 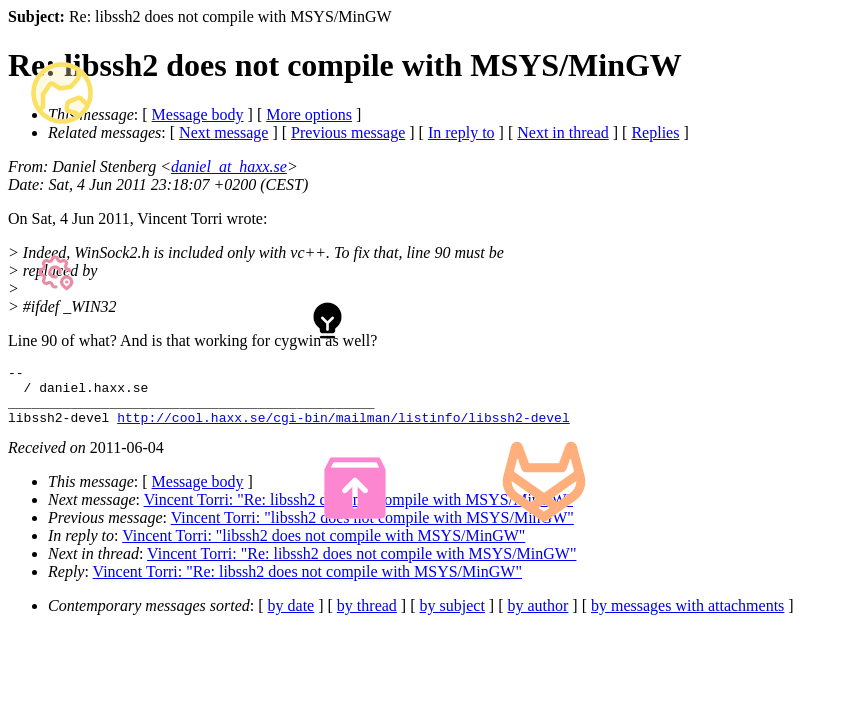 I want to click on switch to international or global settings, so click(x=62, y=93).